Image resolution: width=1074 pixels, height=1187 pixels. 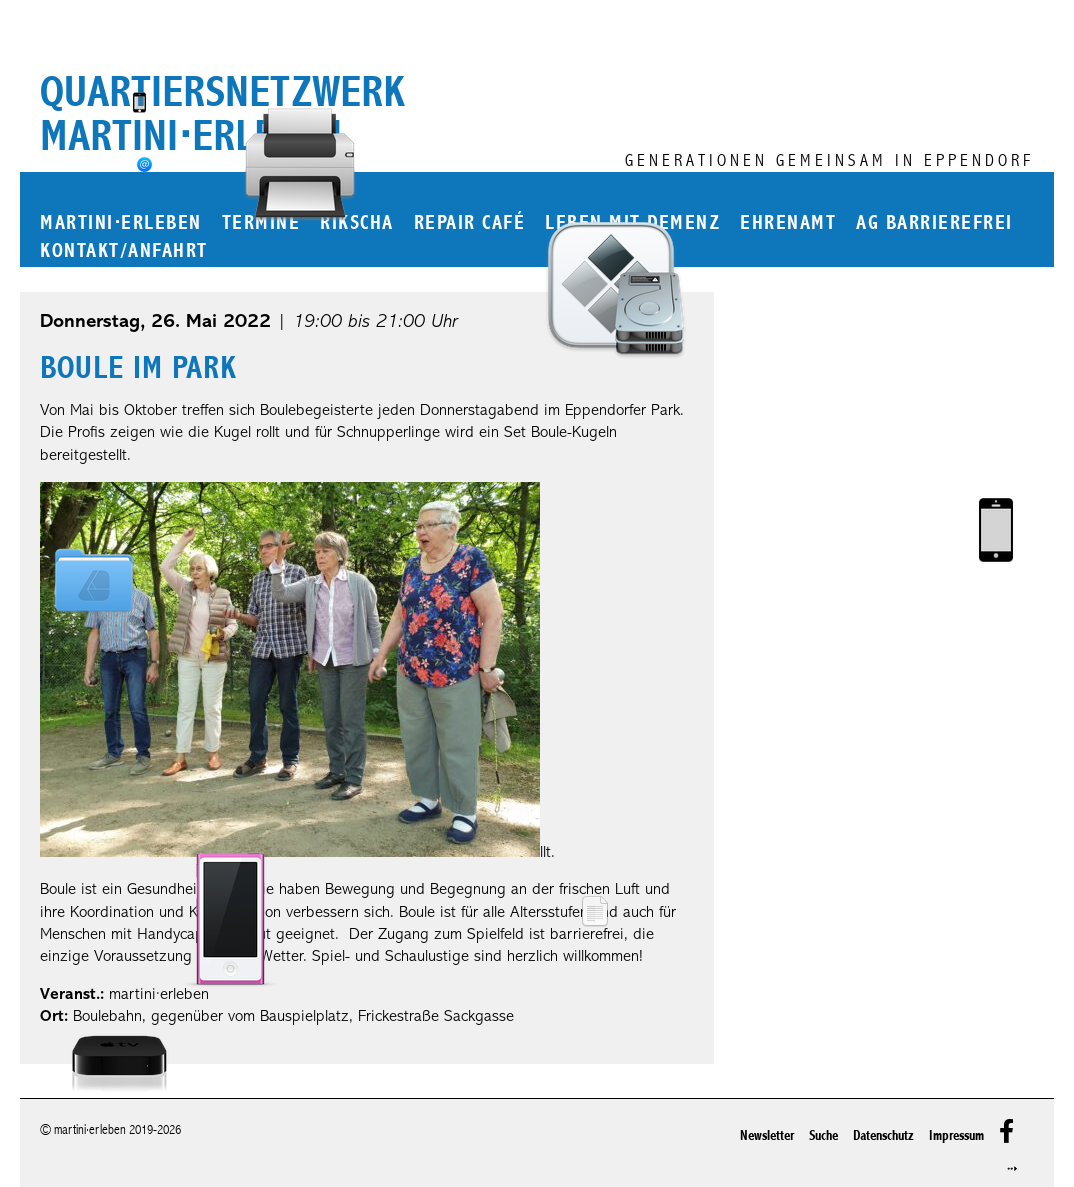 I want to click on open a text document, so click(x=595, y=911).